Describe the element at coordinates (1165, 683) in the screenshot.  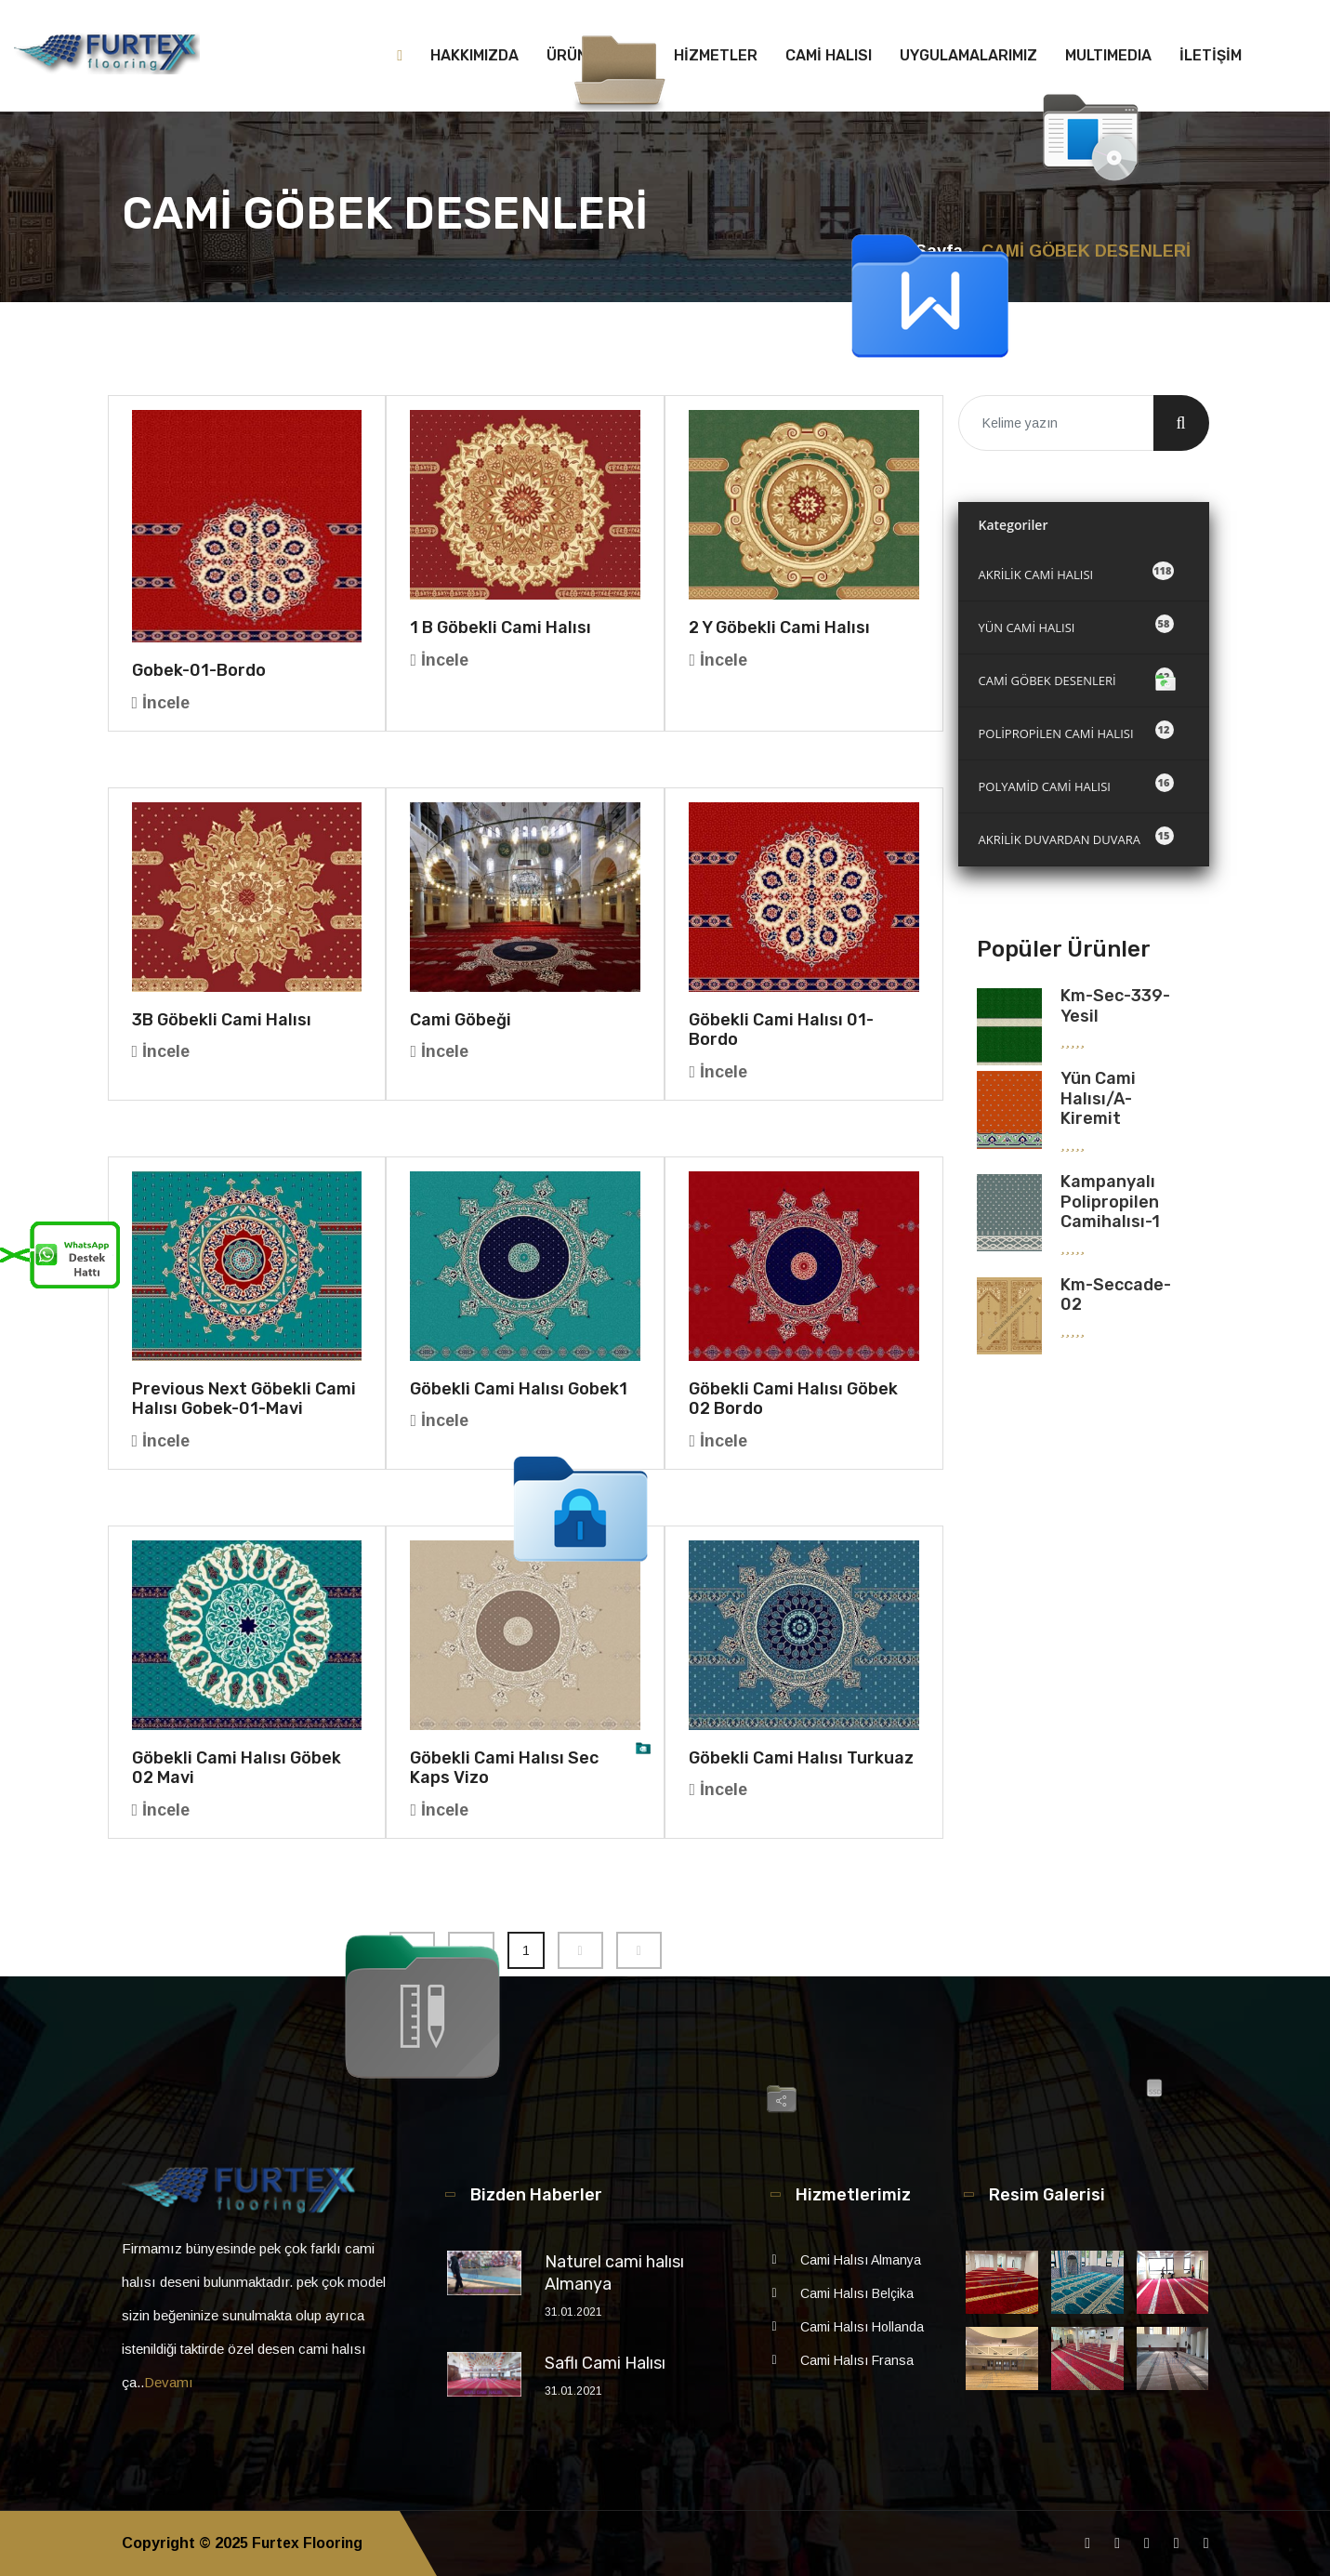
I see `open wechat files folder` at that location.